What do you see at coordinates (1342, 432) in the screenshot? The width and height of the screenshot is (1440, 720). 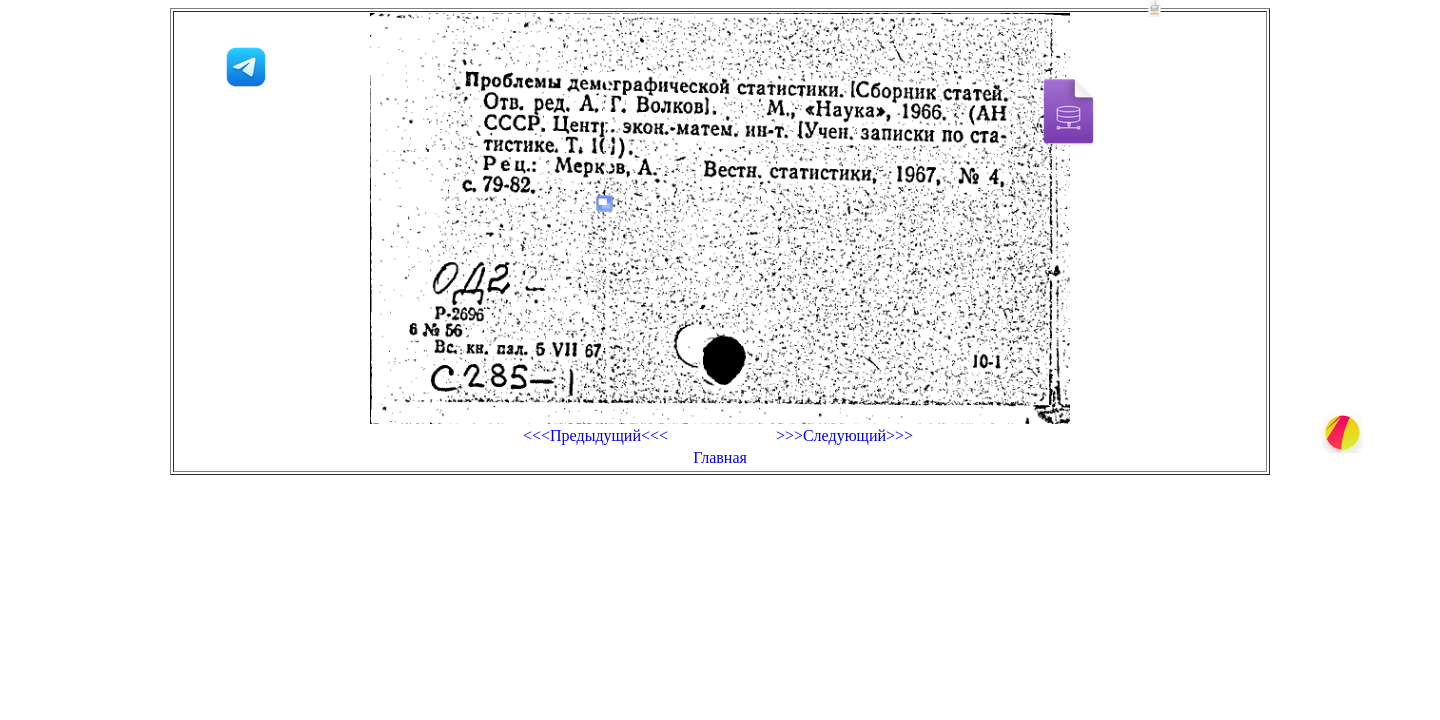 I see `open gravit designer app` at bounding box center [1342, 432].